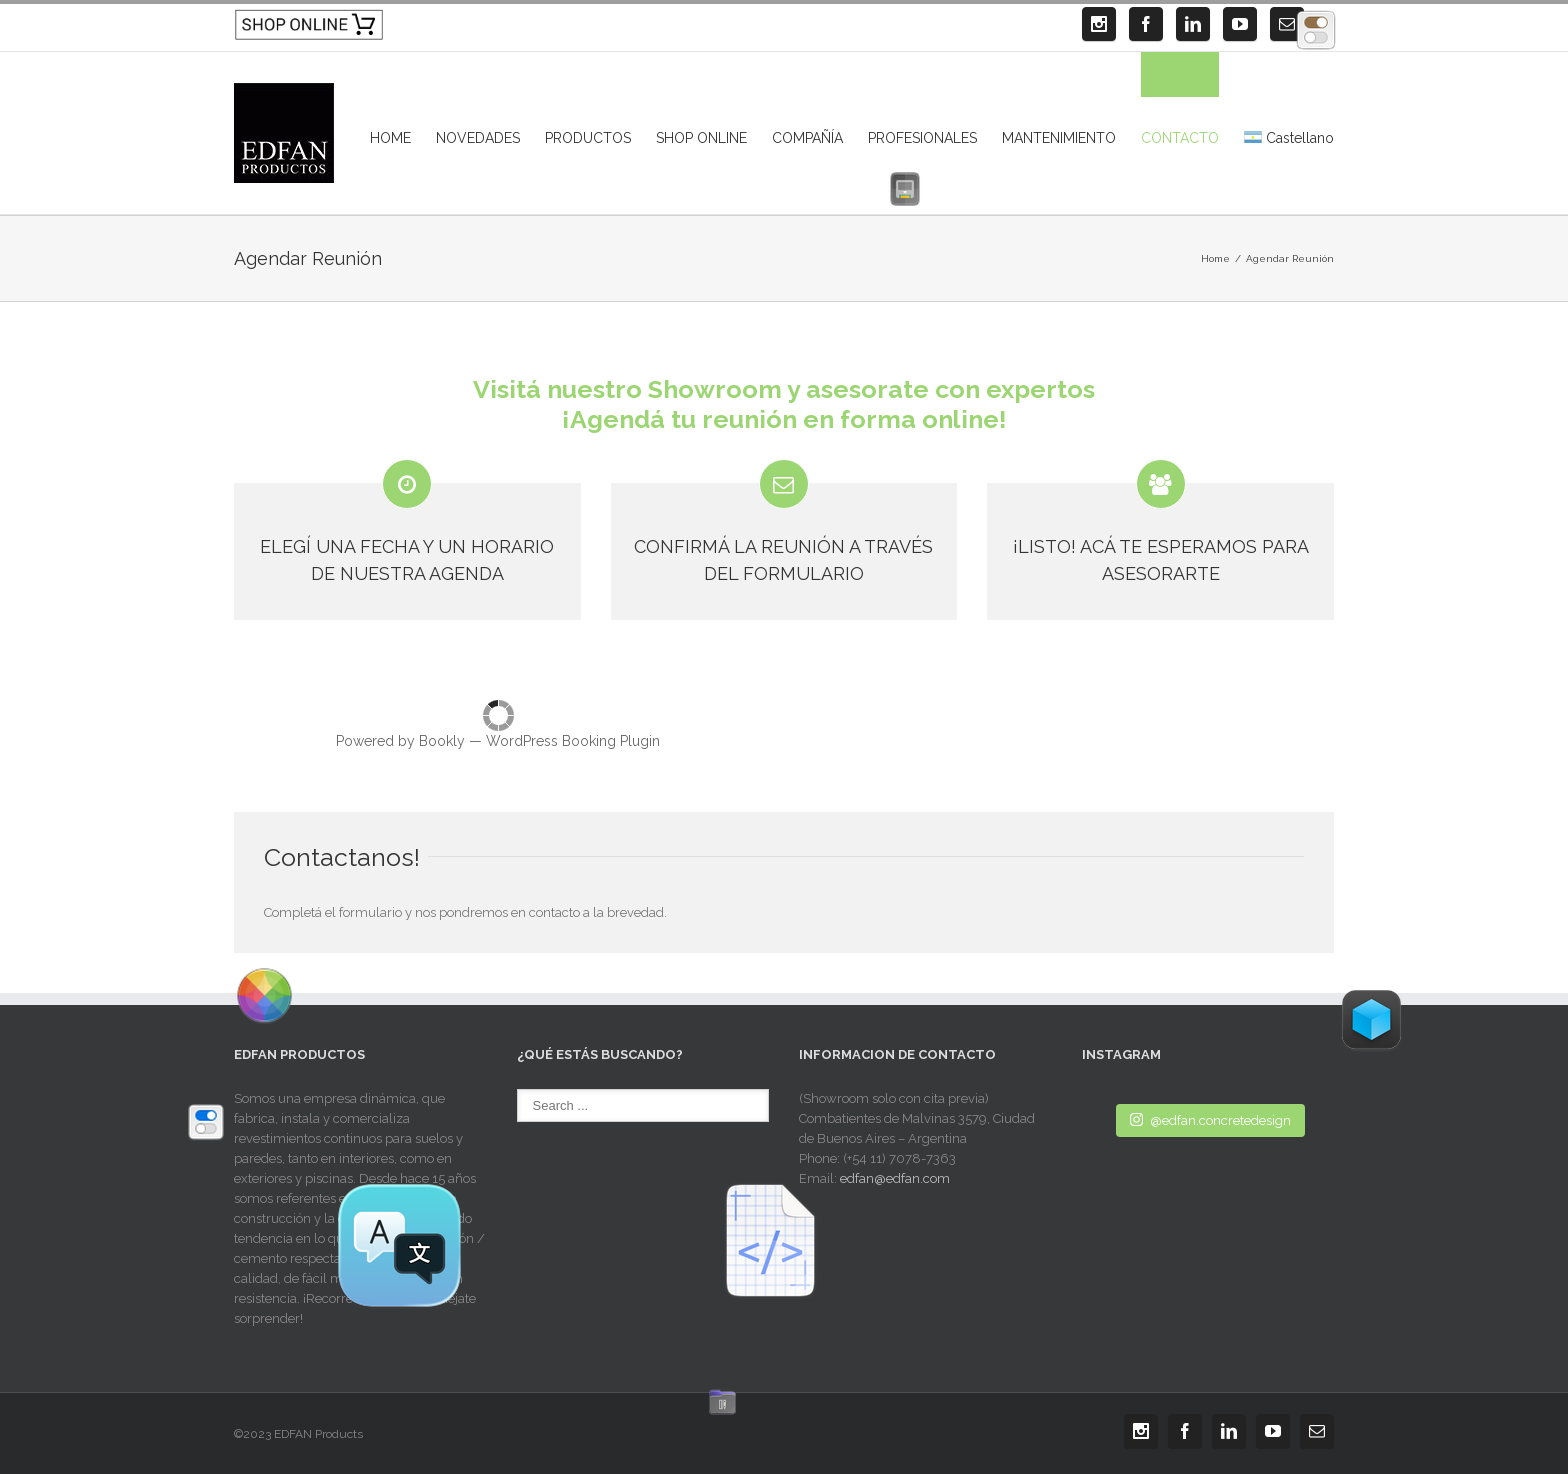  Describe the element at coordinates (905, 189) in the screenshot. I see `sega genesis ROM file` at that location.